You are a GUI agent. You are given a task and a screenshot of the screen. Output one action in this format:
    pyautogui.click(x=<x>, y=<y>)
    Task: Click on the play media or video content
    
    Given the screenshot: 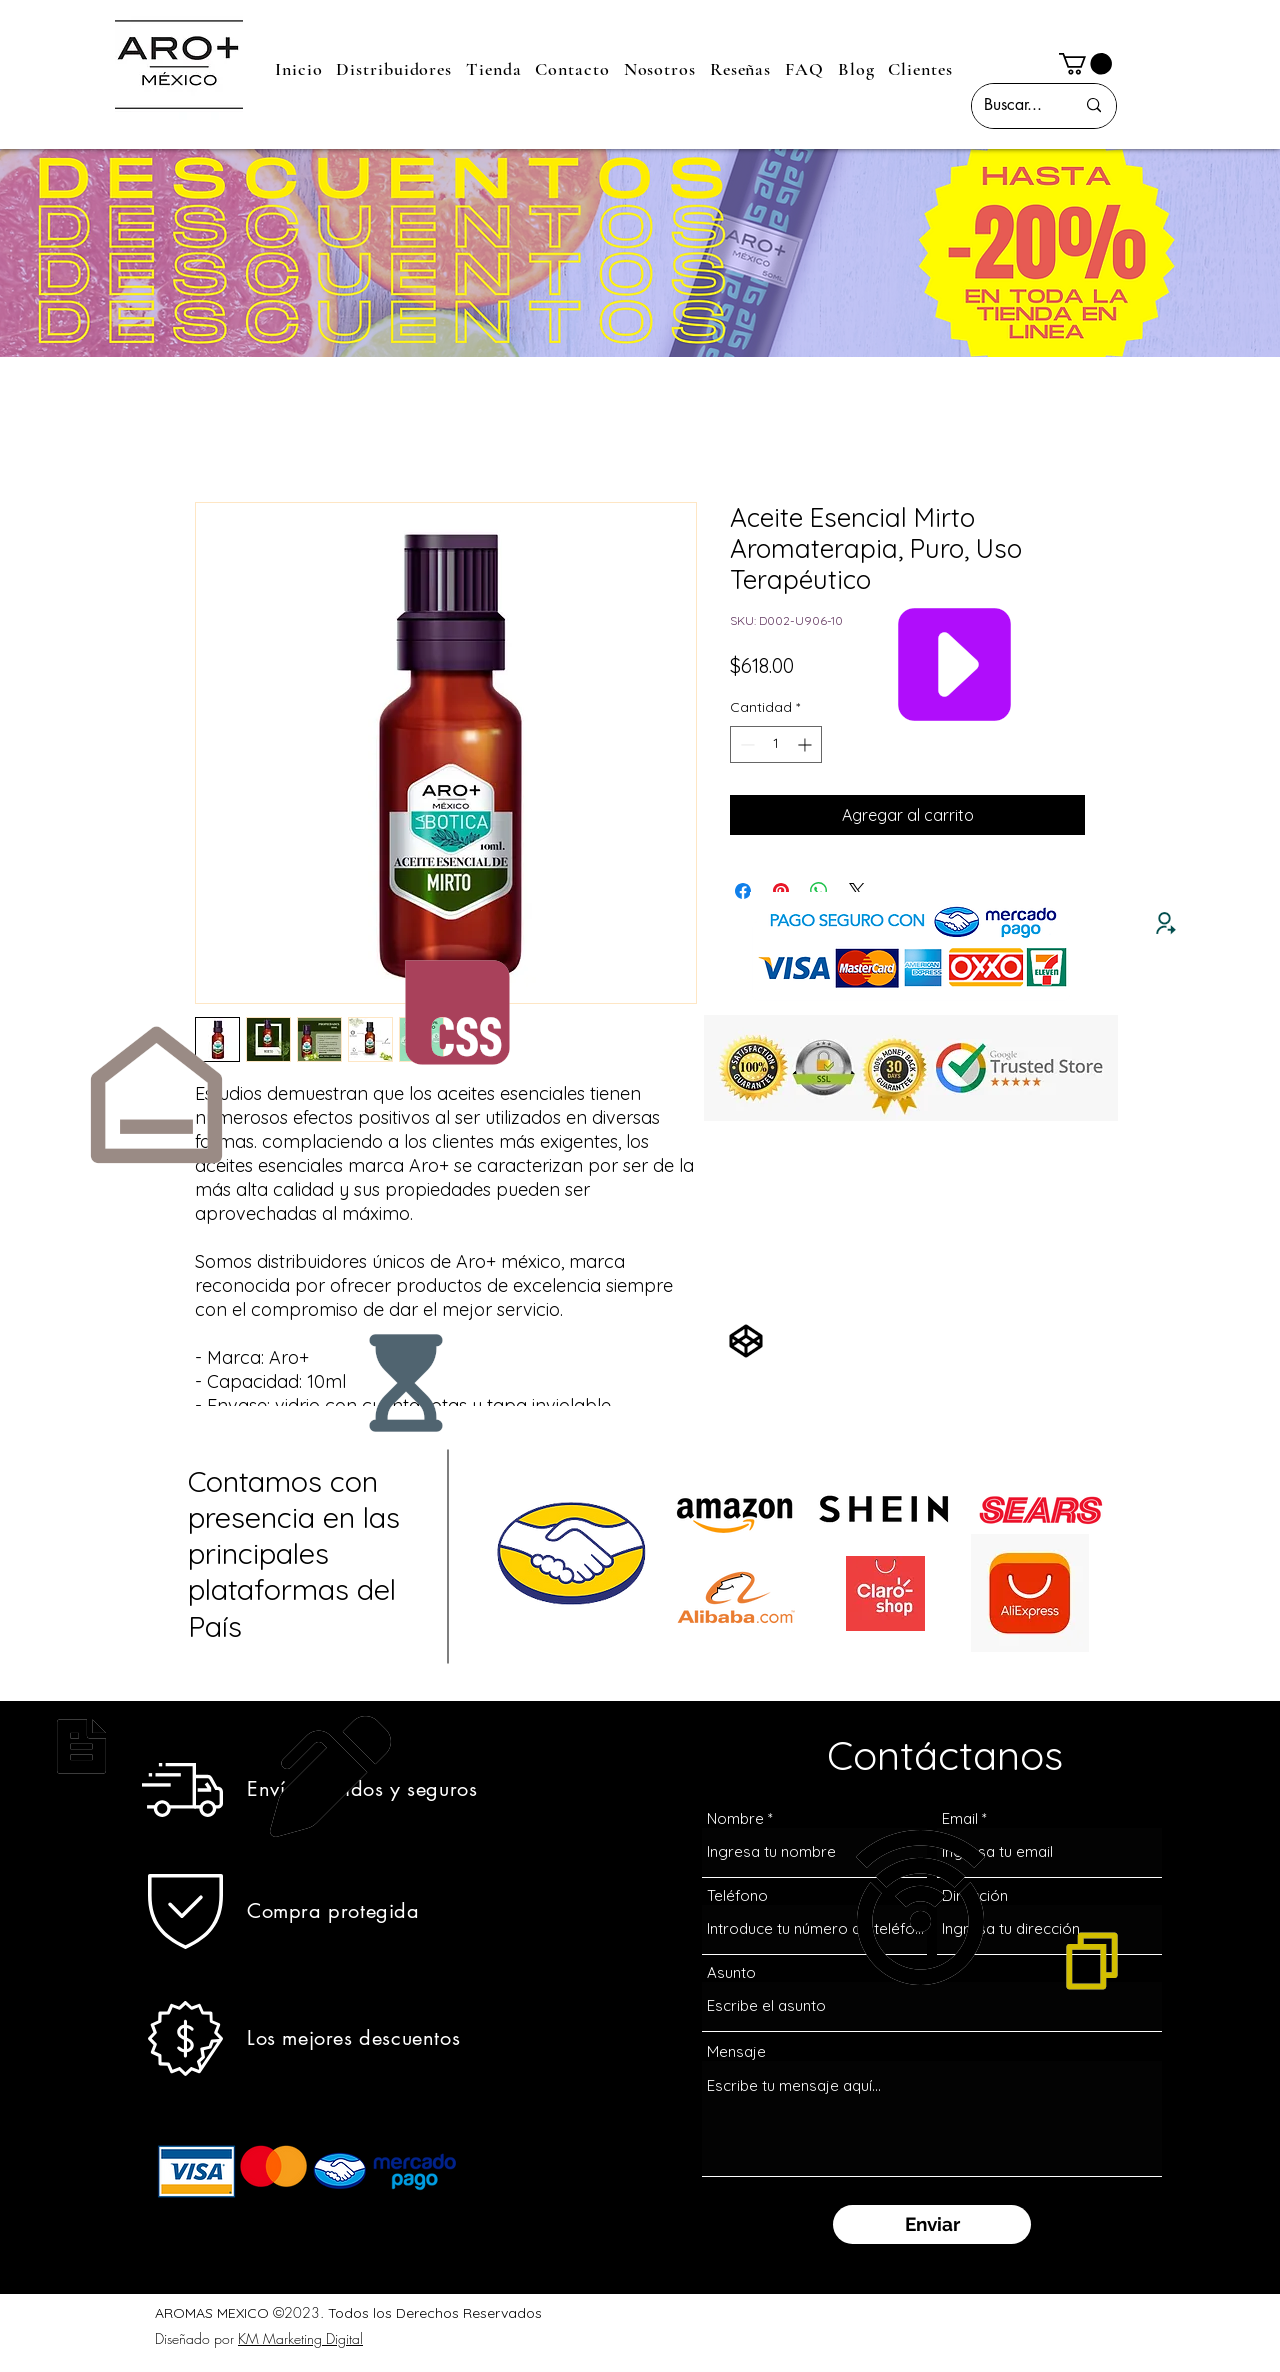 What is the action you would take?
    pyautogui.click(x=954, y=664)
    